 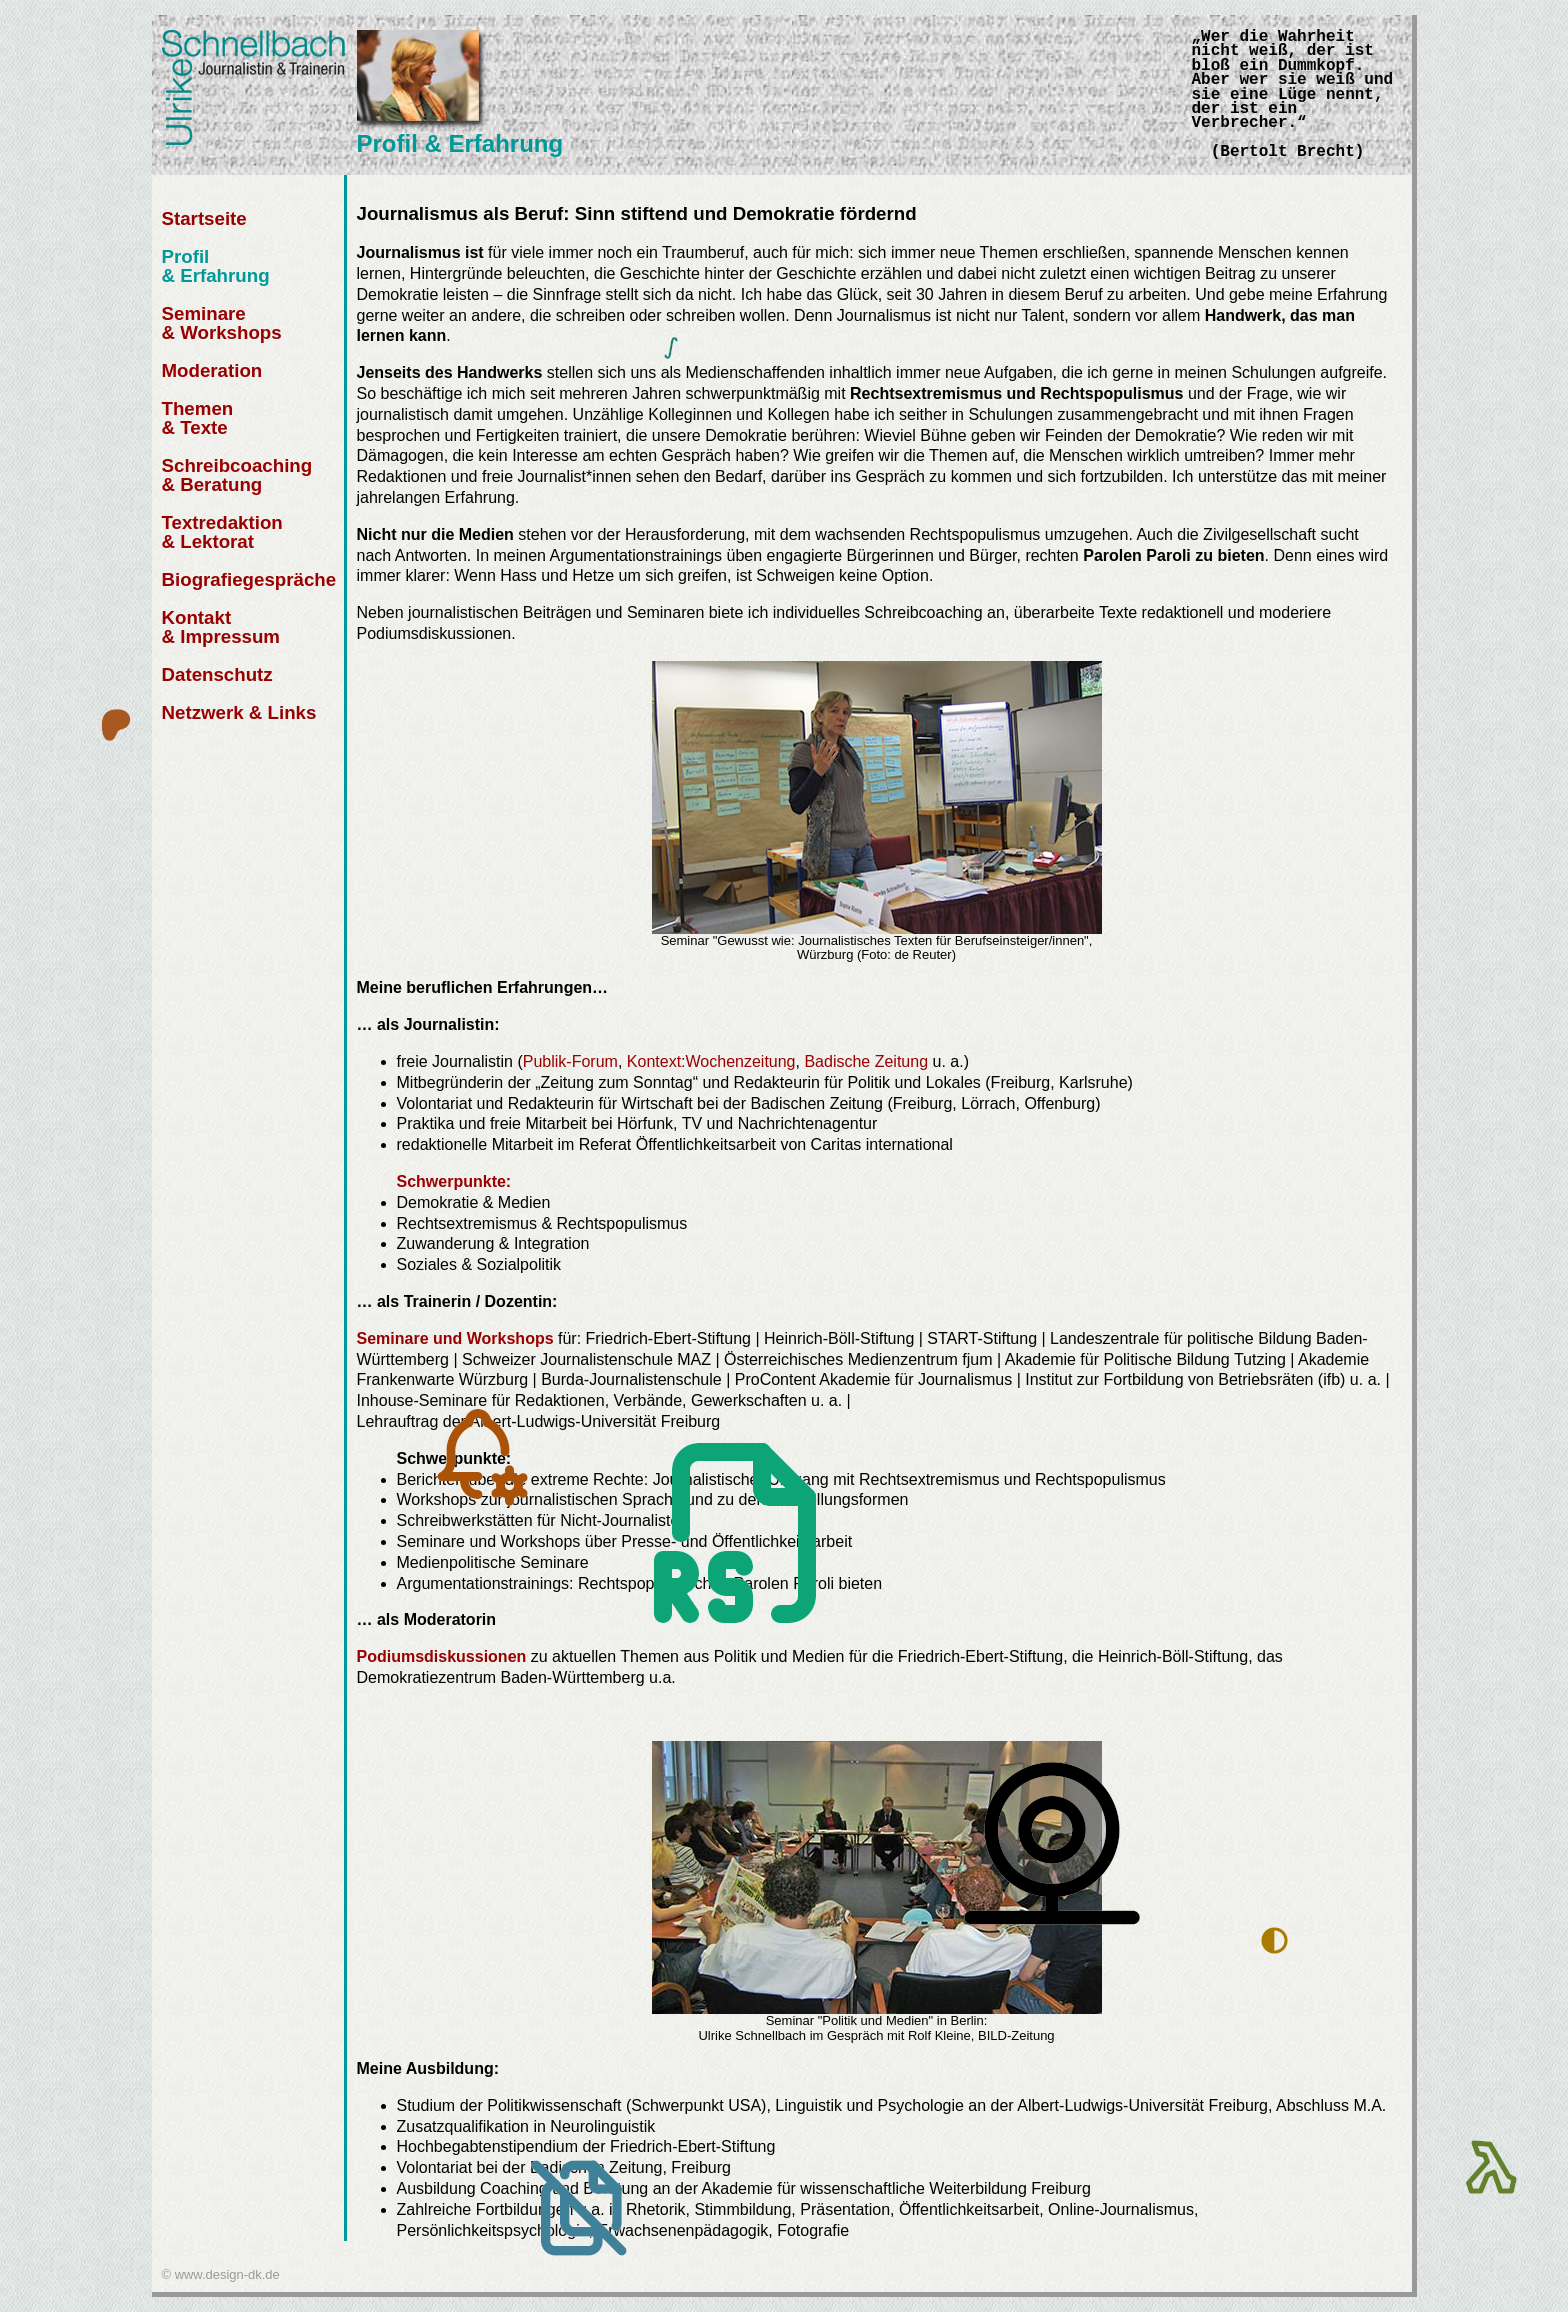 What do you see at coordinates (1274, 1940) in the screenshot?
I see `toggle between light and dark mode` at bounding box center [1274, 1940].